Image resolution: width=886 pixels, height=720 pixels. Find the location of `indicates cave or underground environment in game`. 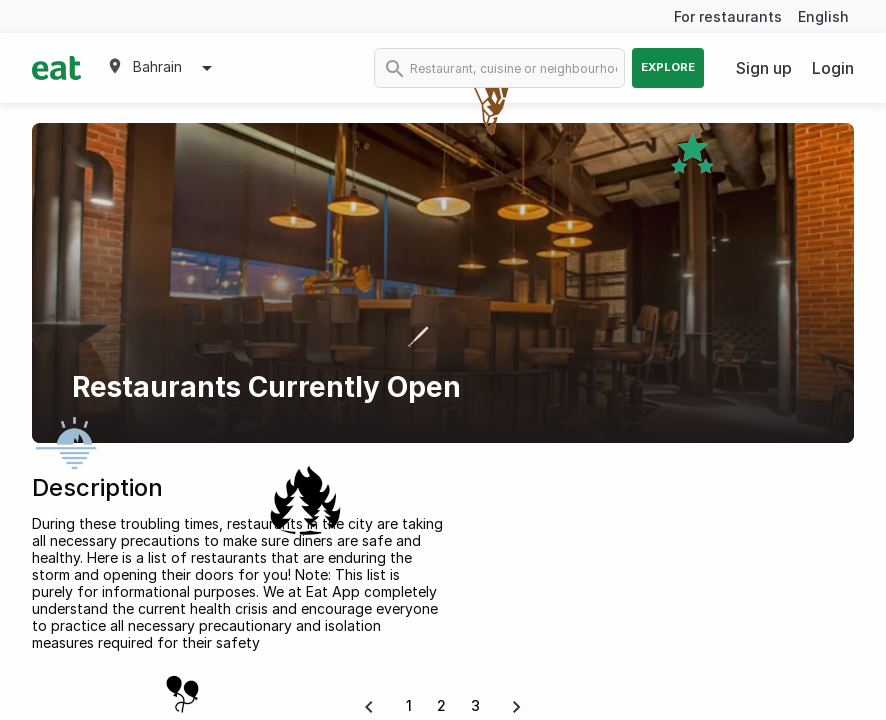

indicates cave or underground environment in game is located at coordinates (491, 111).